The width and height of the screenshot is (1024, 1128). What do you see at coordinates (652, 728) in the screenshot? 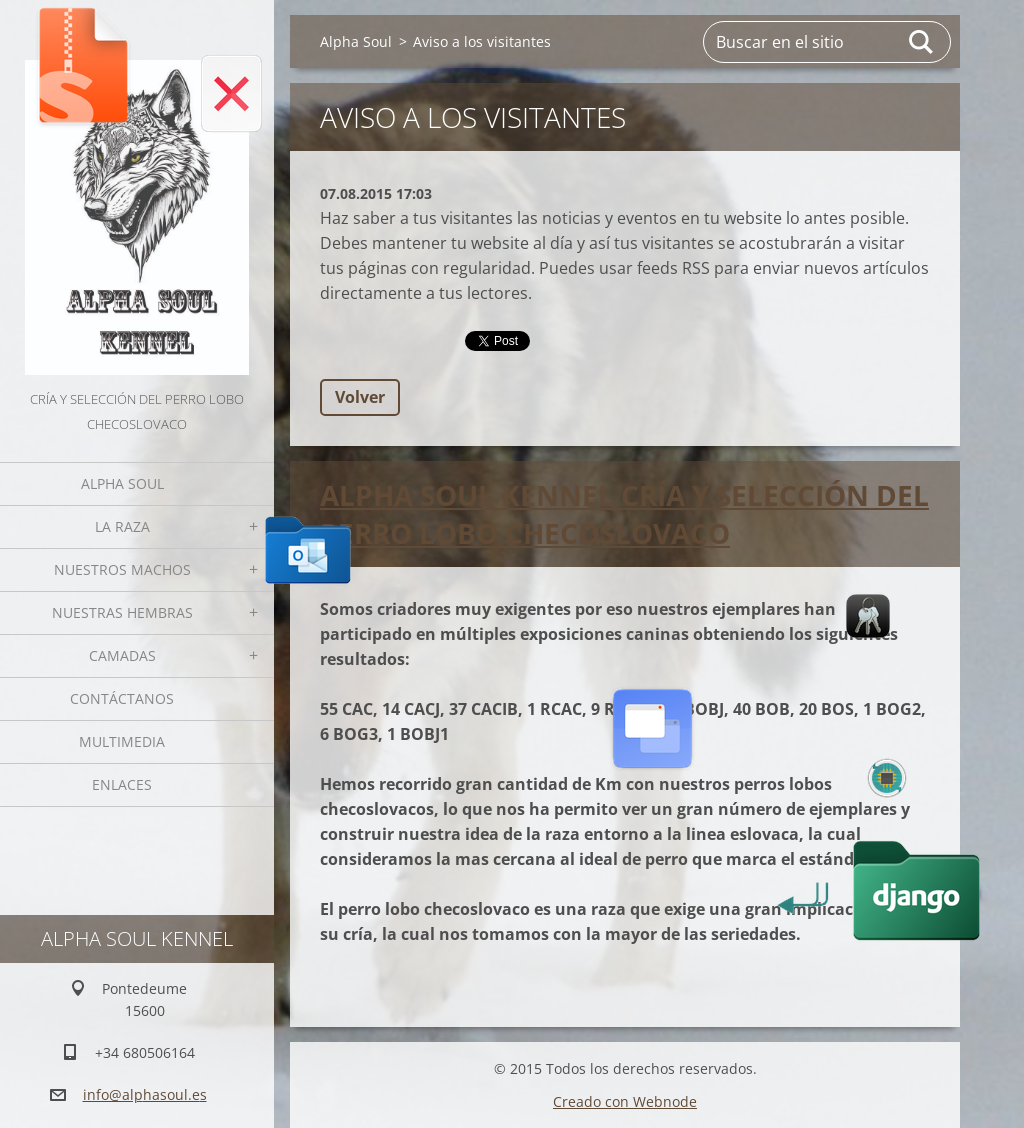
I see `manage startup applications and session settings` at bounding box center [652, 728].